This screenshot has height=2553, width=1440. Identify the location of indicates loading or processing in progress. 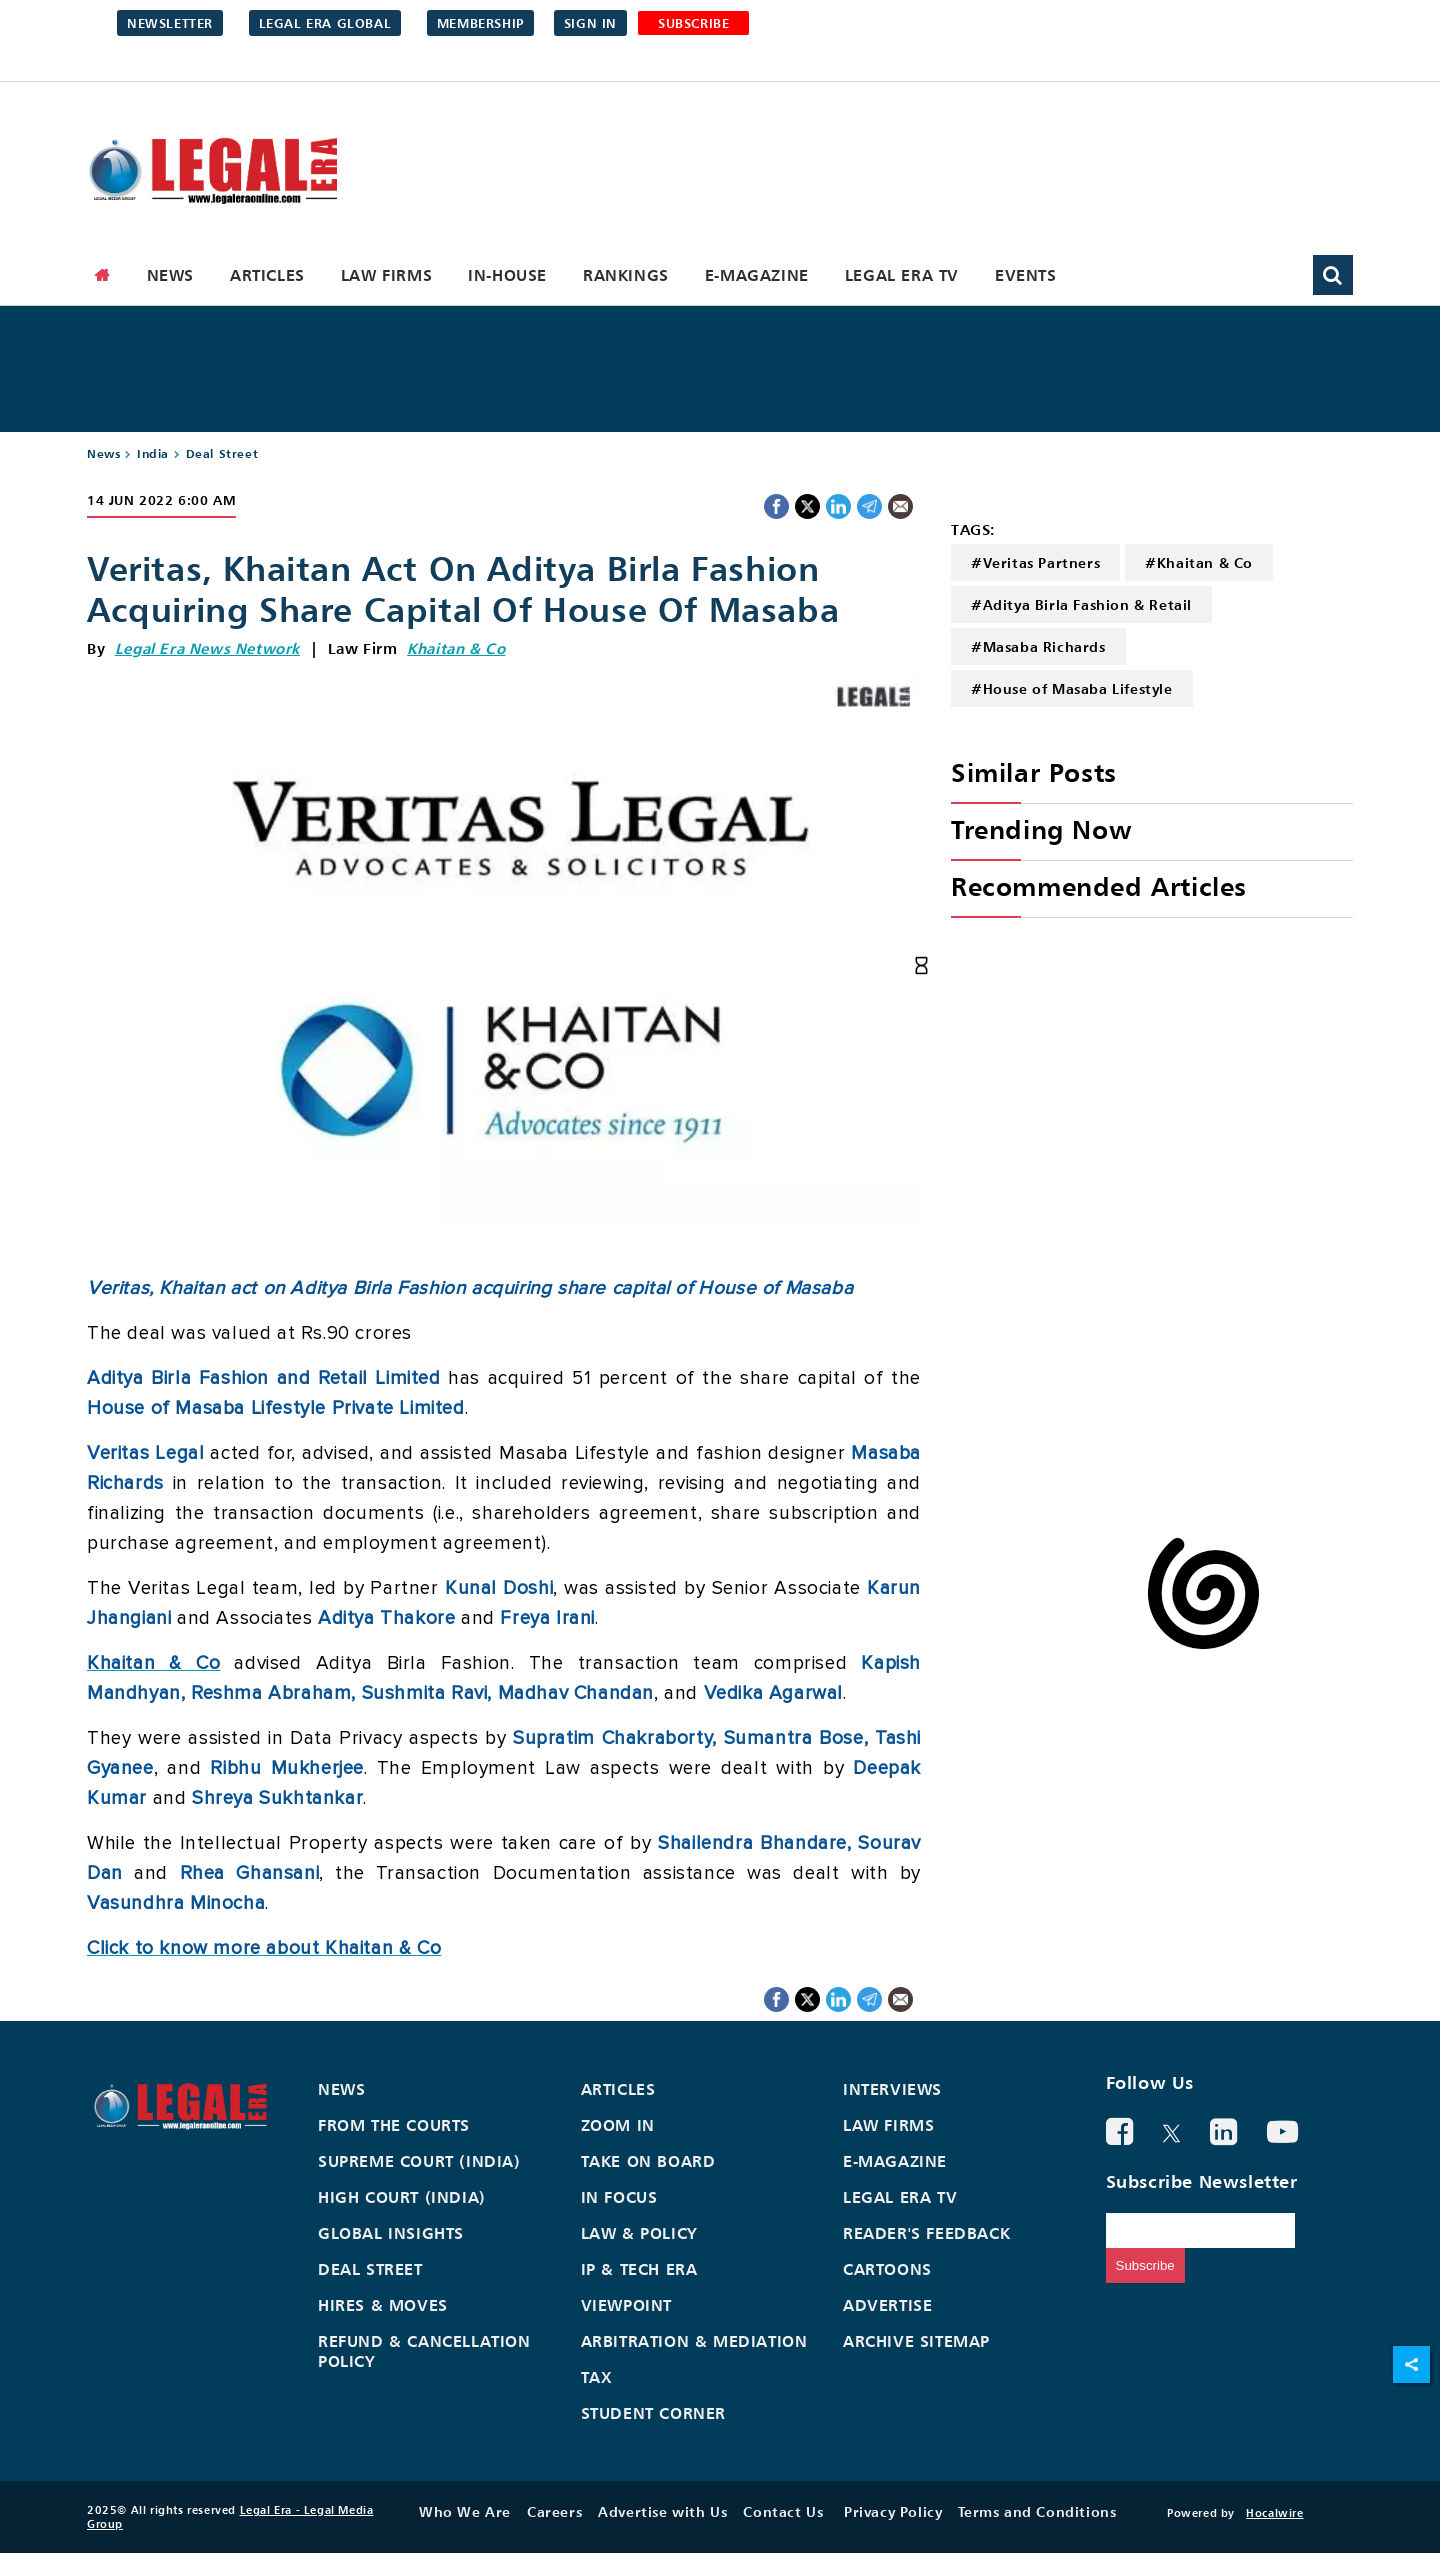
(1203, 1593).